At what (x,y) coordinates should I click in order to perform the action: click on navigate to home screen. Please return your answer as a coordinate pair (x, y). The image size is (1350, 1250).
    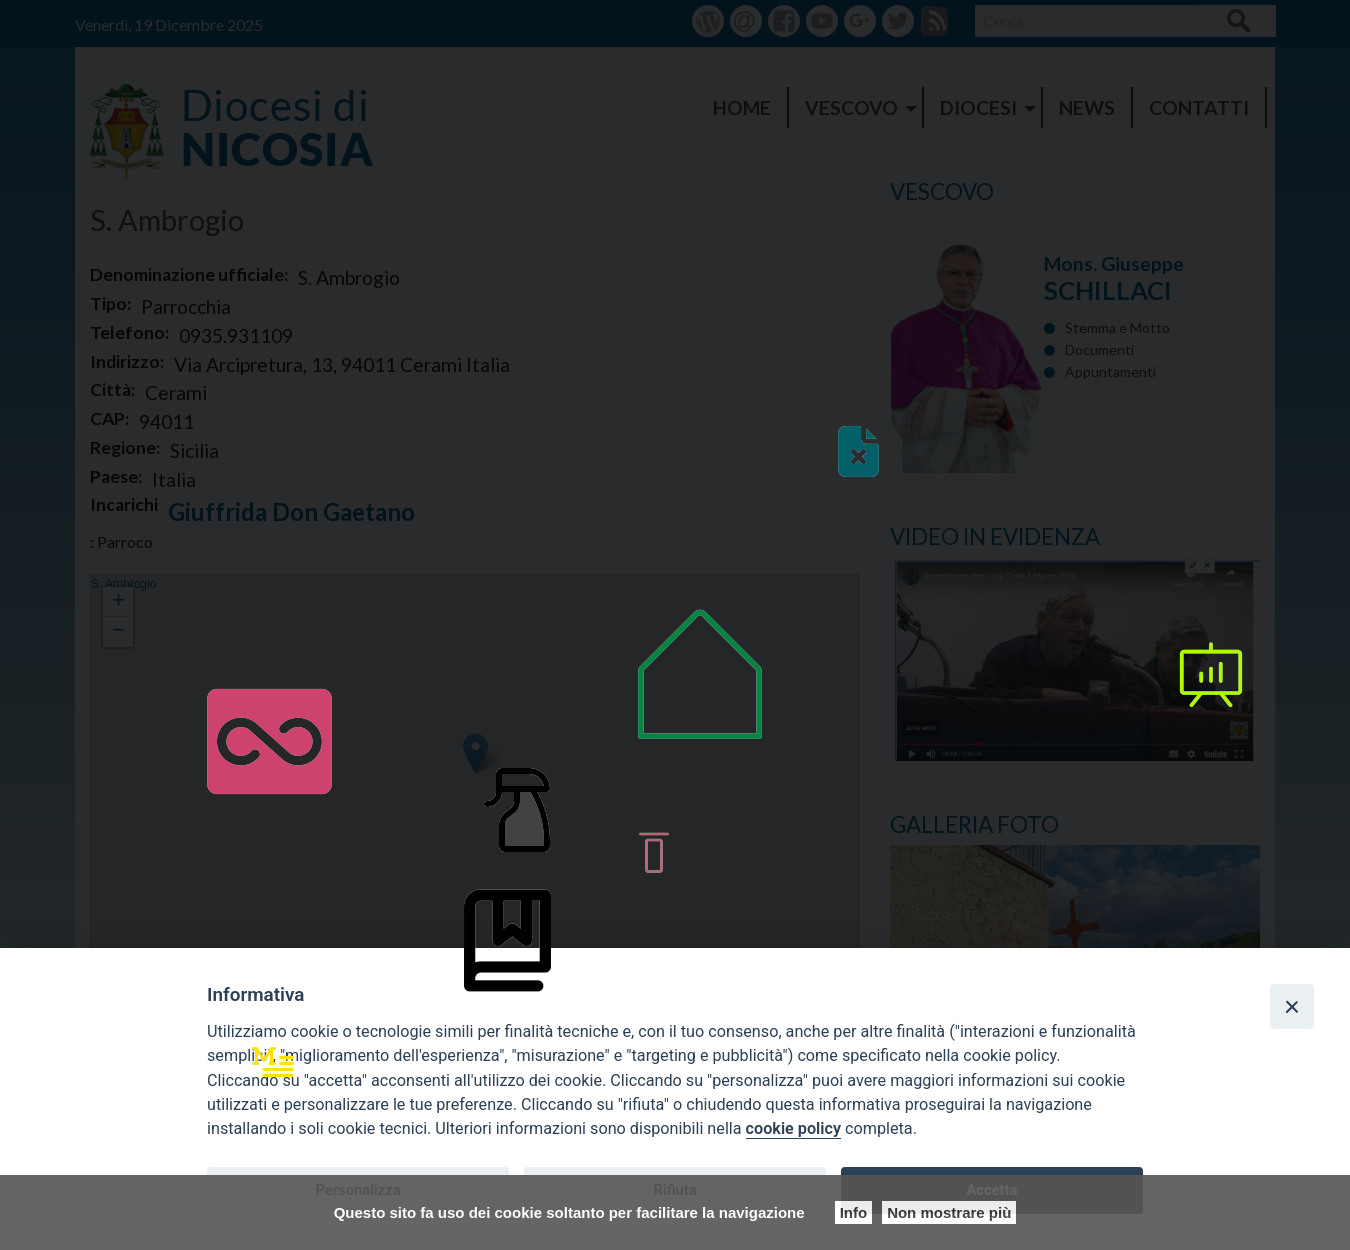
    Looking at the image, I should click on (700, 677).